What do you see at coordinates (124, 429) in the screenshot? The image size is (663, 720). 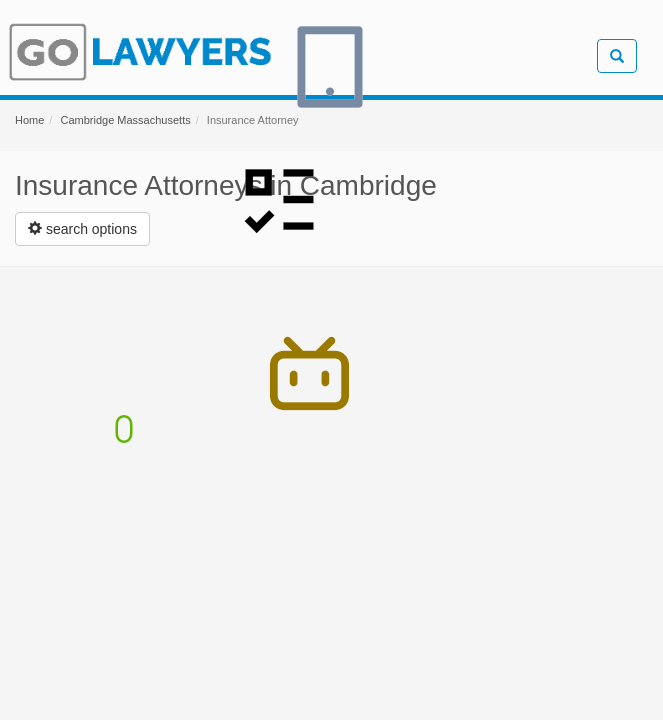 I see `indicates zero items or empty count` at bounding box center [124, 429].